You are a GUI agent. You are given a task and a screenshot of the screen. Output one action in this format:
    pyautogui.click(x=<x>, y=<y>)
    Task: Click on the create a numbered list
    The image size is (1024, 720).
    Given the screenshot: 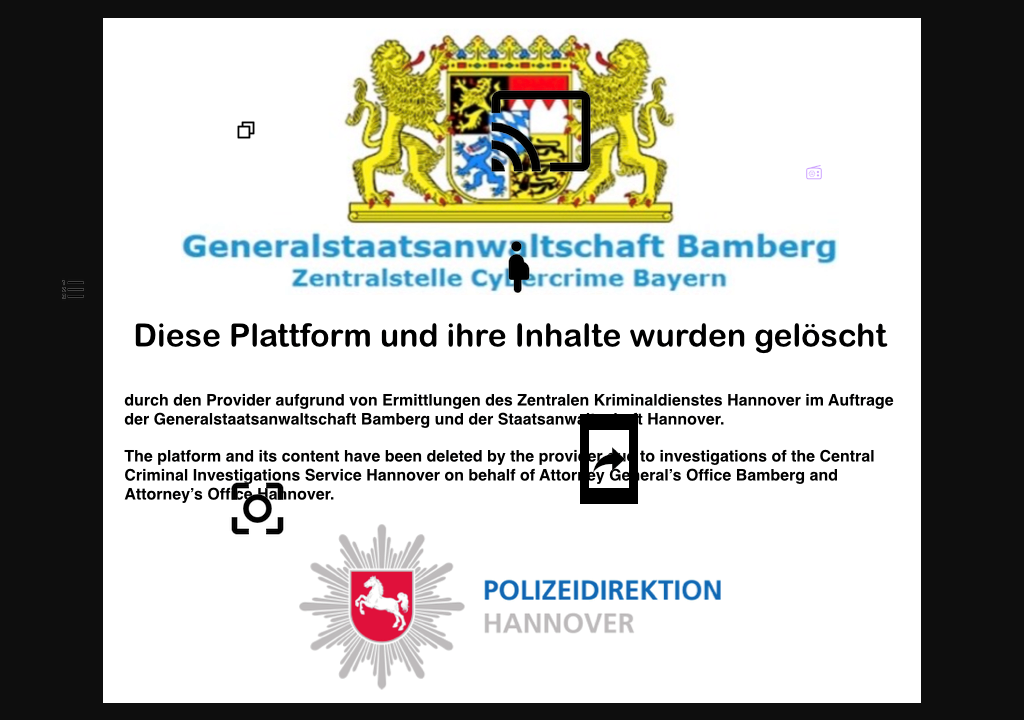 What is the action you would take?
    pyautogui.click(x=73, y=289)
    